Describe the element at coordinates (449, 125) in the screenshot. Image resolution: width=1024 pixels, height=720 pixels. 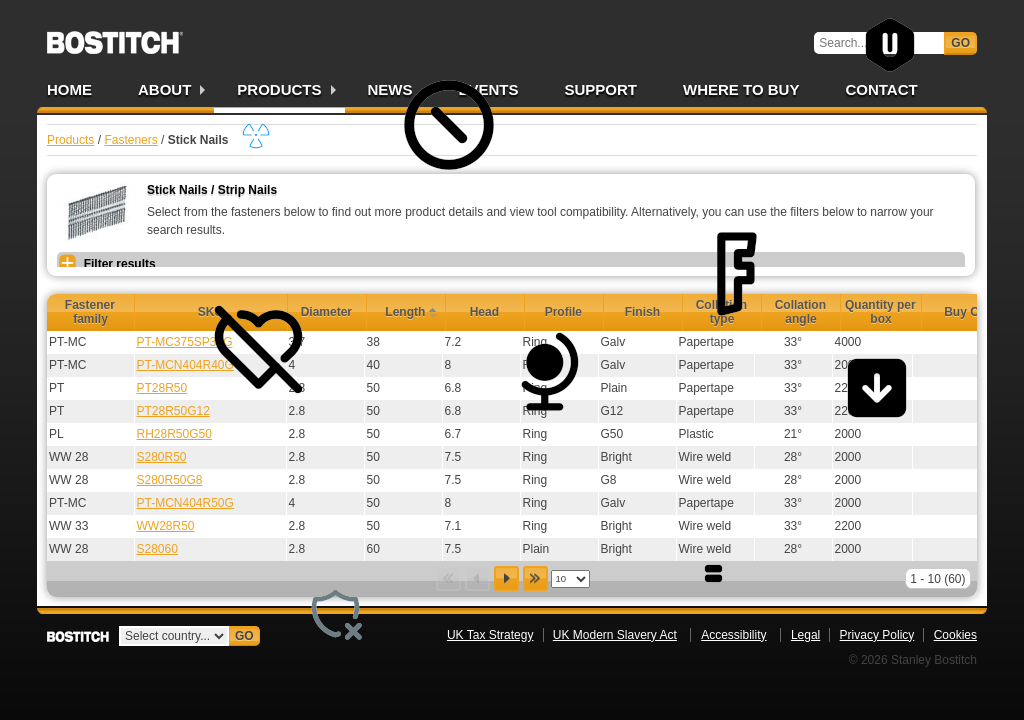
I see `indicates a prohibited or restricted action` at that location.